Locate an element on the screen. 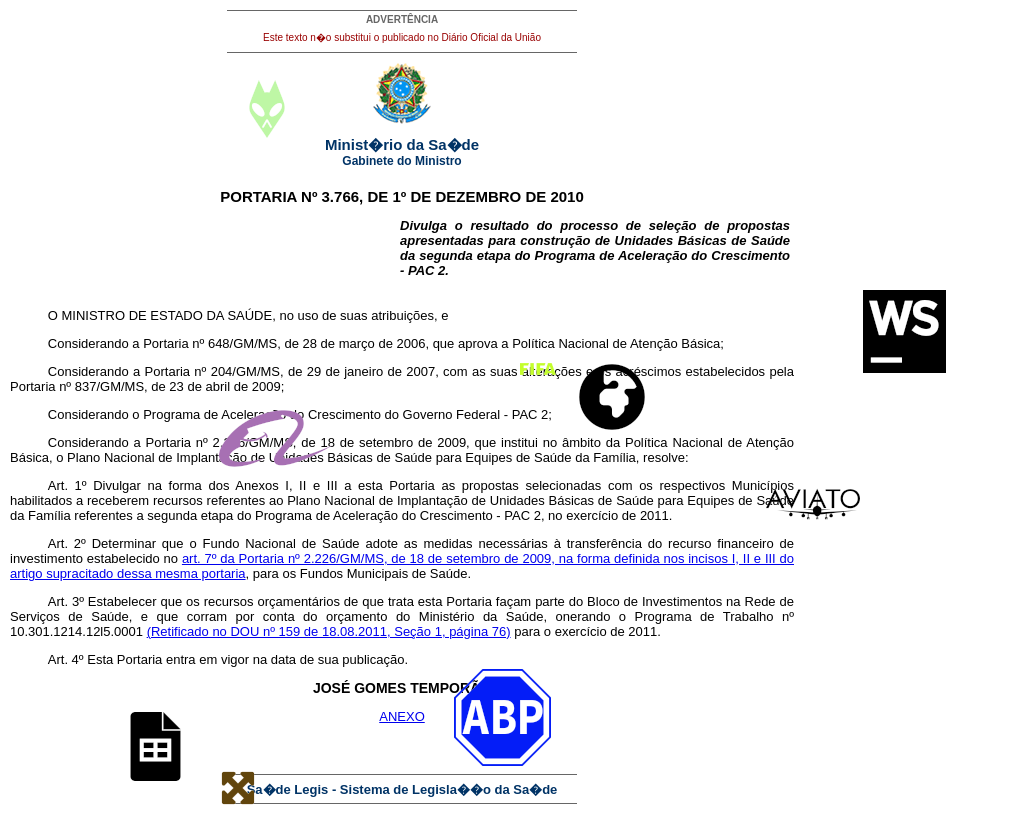  open foobar2000 audio player is located at coordinates (267, 109).